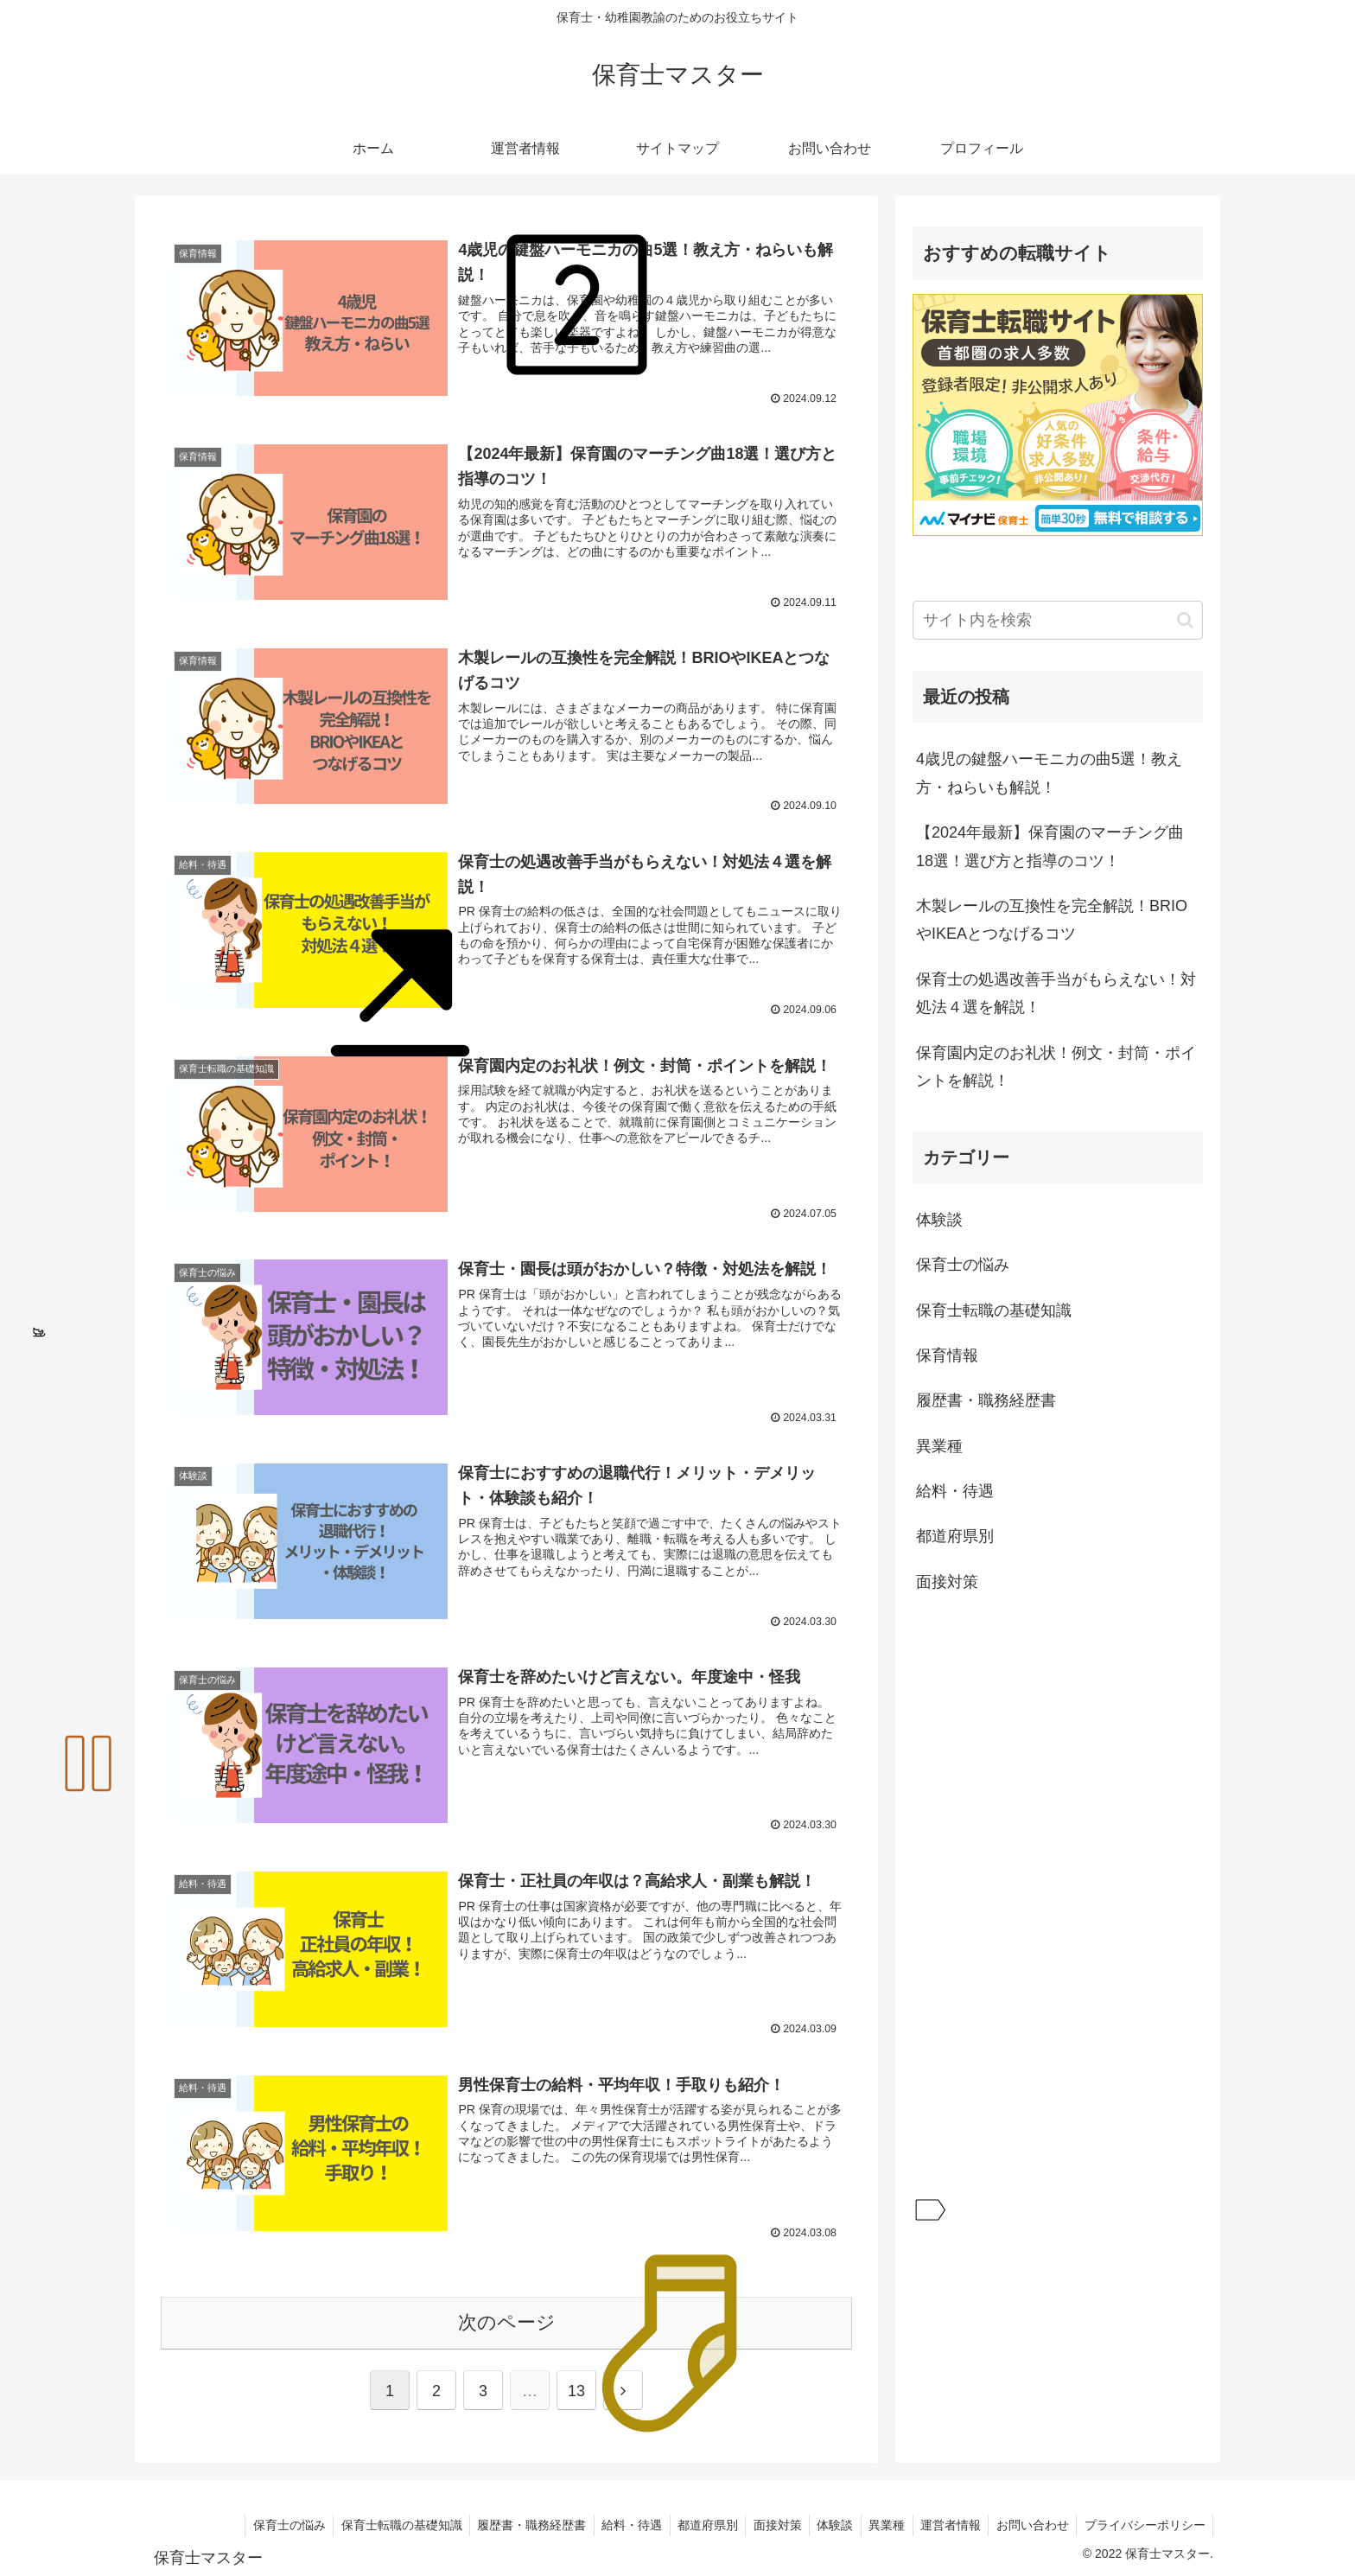 The height and width of the screenshot is (2576, 1355). What do you see at coordinates (400, 987) in the screenshot?
I see `open link in new window` at bounding box center [400, 987].